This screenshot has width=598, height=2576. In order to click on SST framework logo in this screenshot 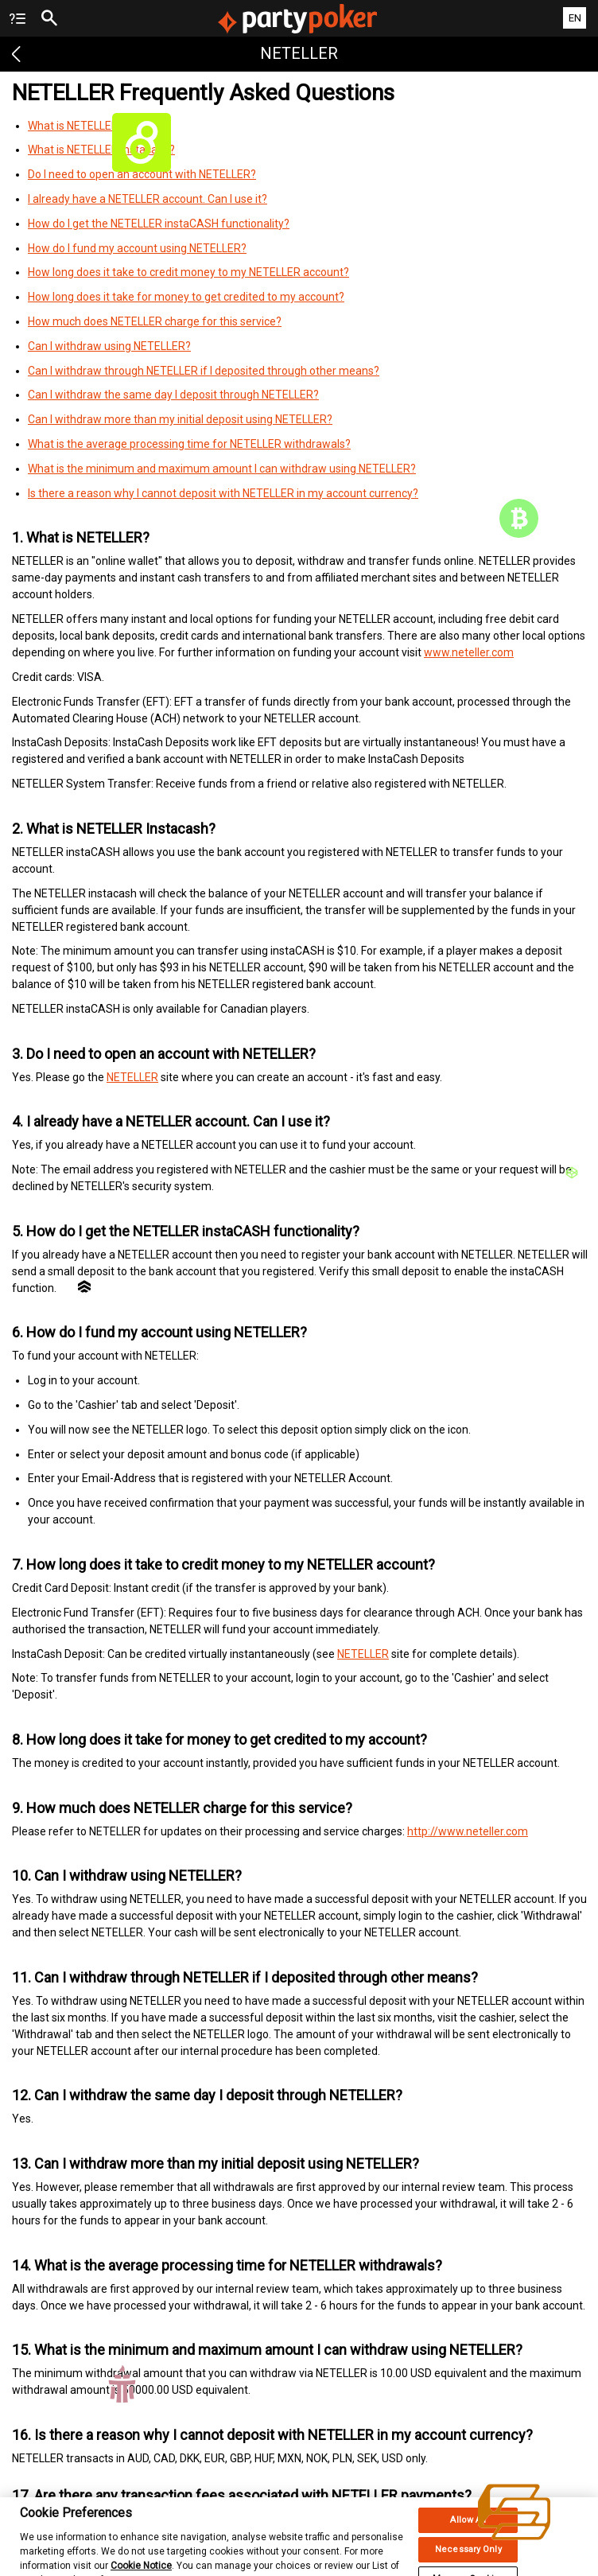, I will do `click(514, 2512)`.